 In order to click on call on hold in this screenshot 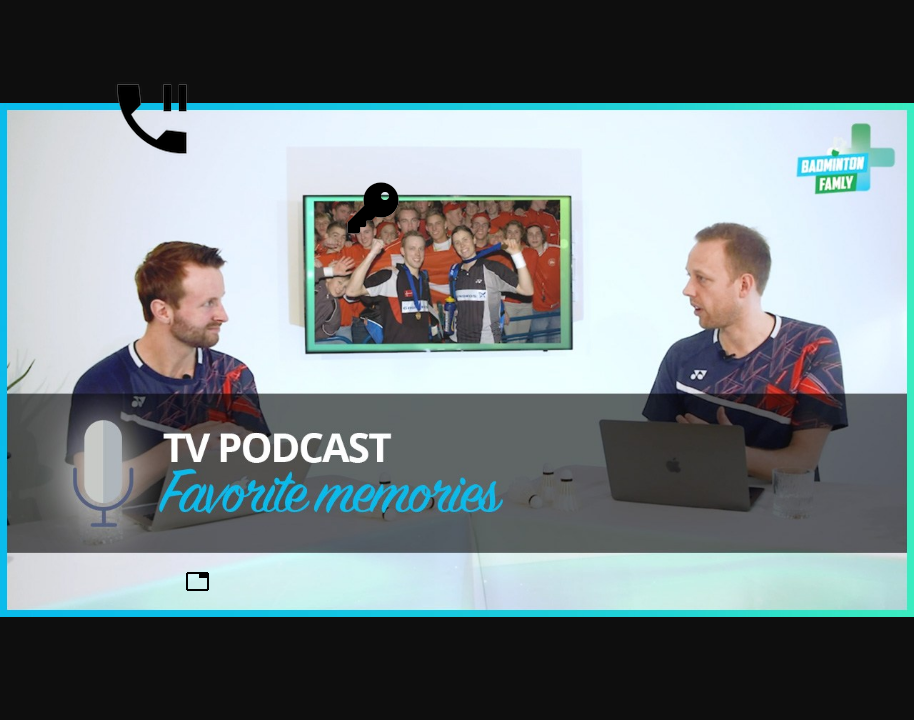, I will do `click(152, 119)`.